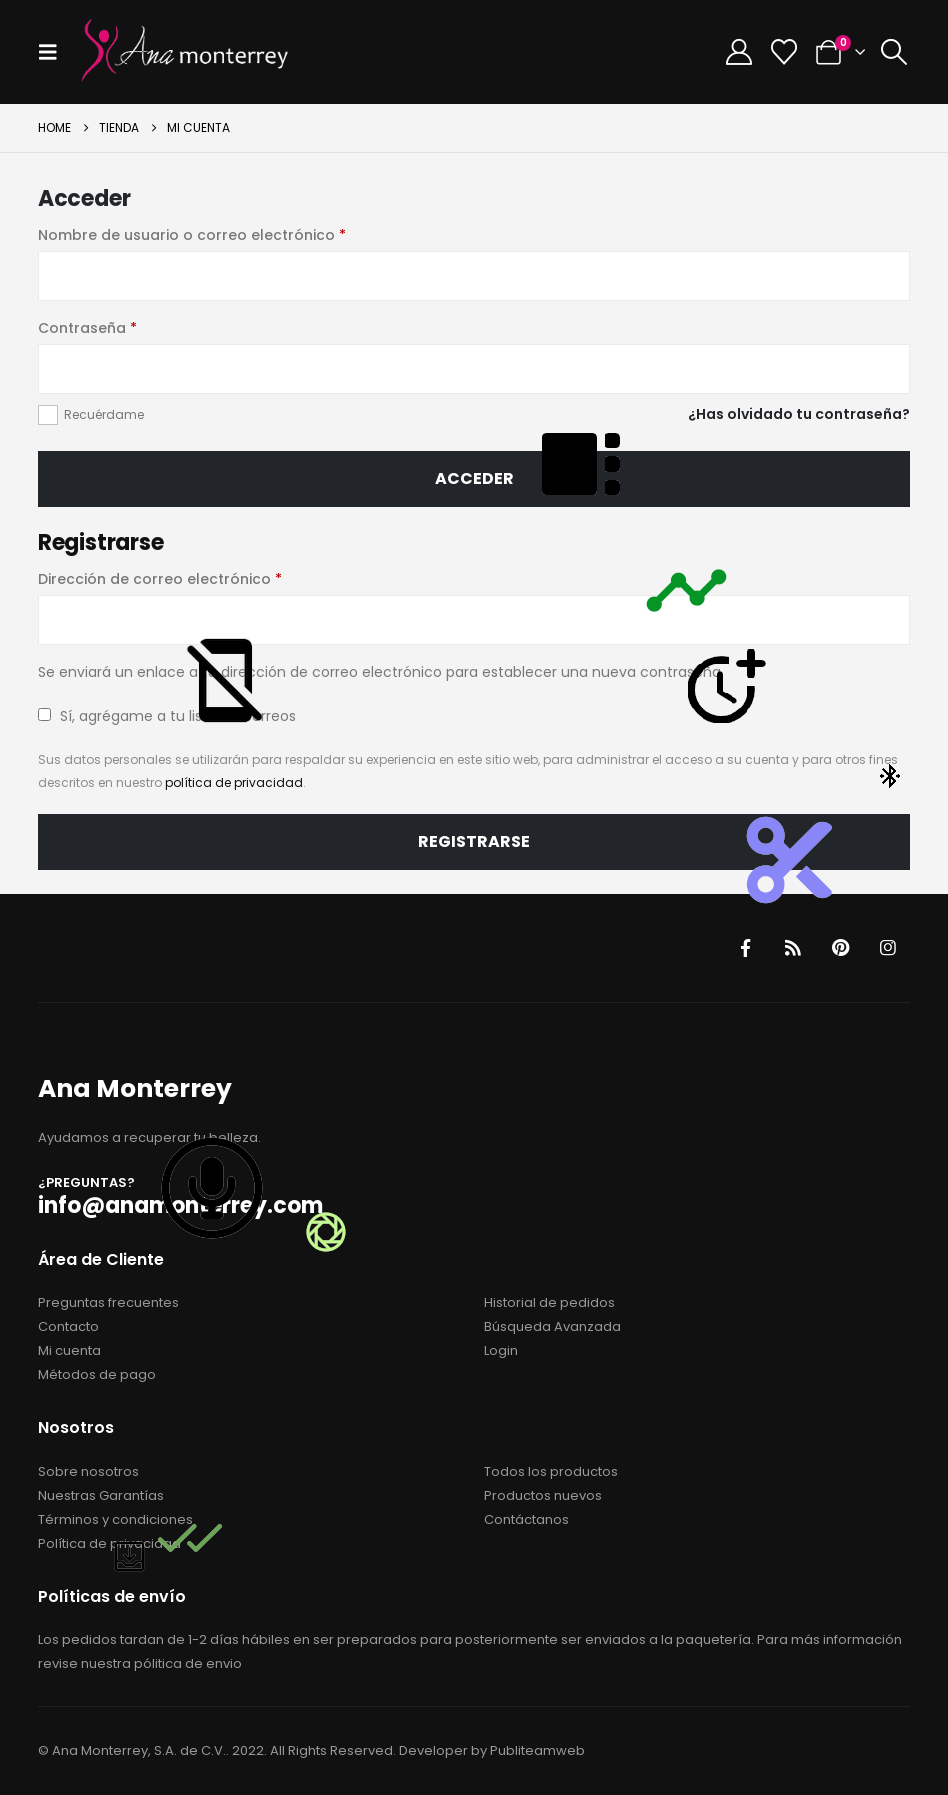 The width and height of the screenshot is (948, 1795). I want to click on indicates multiple items completed or verified, so click(190, 1539).